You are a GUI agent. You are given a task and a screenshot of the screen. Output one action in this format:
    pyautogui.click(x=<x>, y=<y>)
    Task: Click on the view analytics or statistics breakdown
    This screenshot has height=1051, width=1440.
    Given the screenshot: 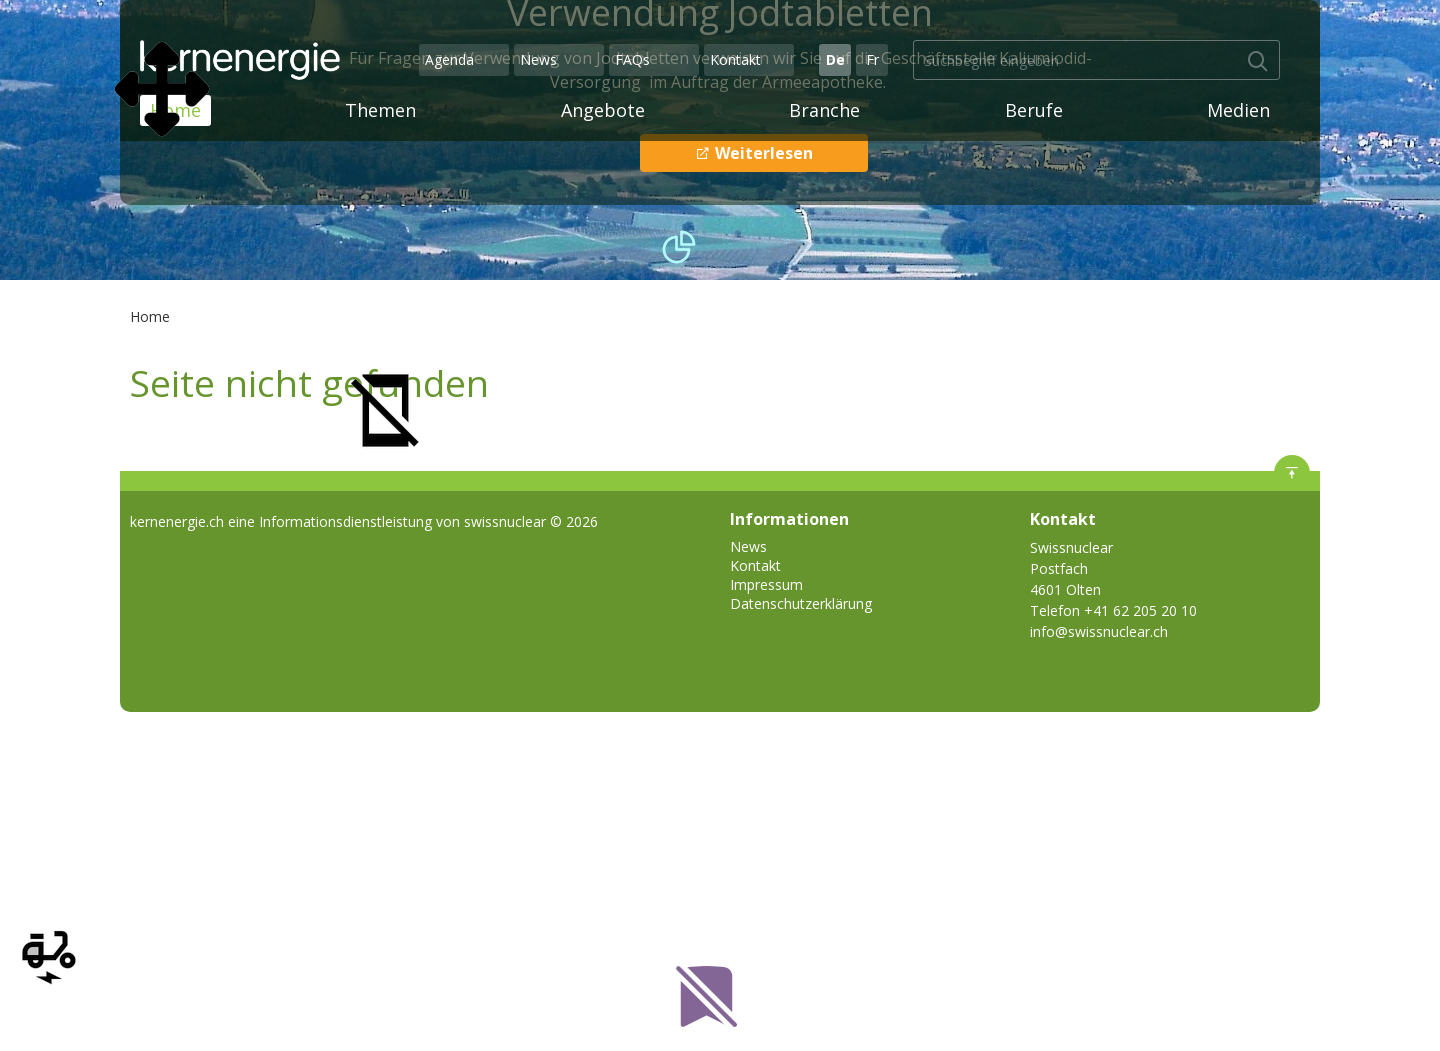 What is the action you would take?
    pyautogui.click(x=679, y=247)
    